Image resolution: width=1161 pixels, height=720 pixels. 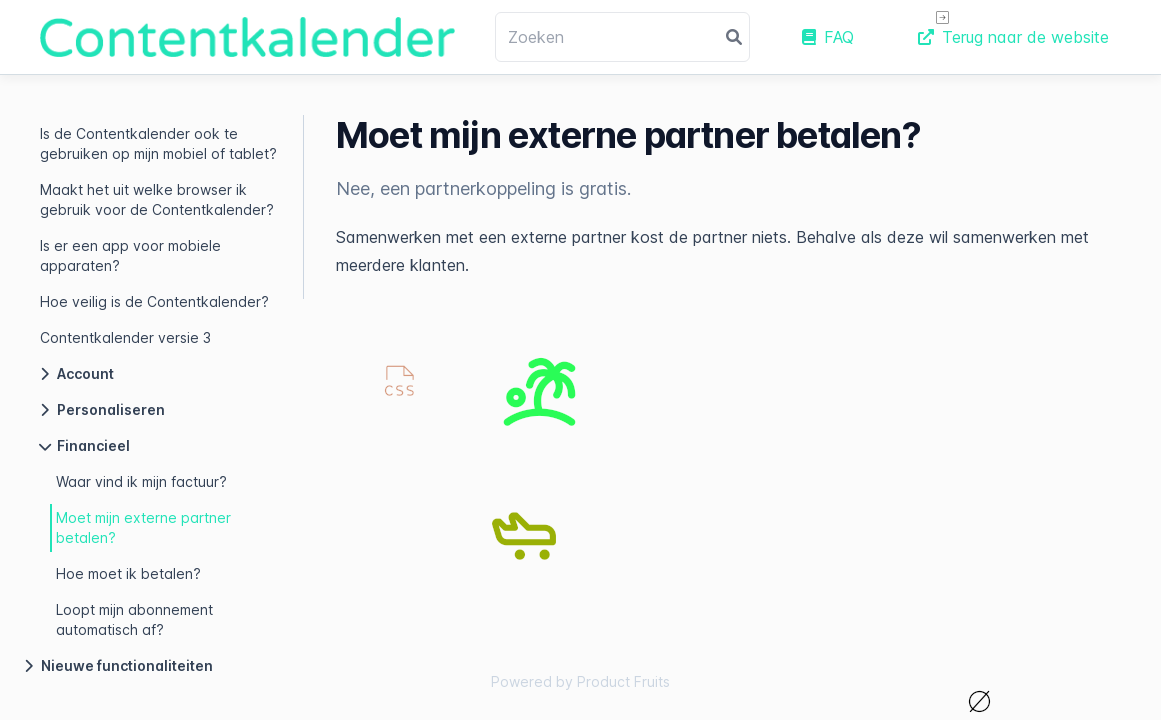 What do you see at coordinates (979, 701) in the screenshot?
I see `indicates an empty or null state` at bounding box center [979, 701].